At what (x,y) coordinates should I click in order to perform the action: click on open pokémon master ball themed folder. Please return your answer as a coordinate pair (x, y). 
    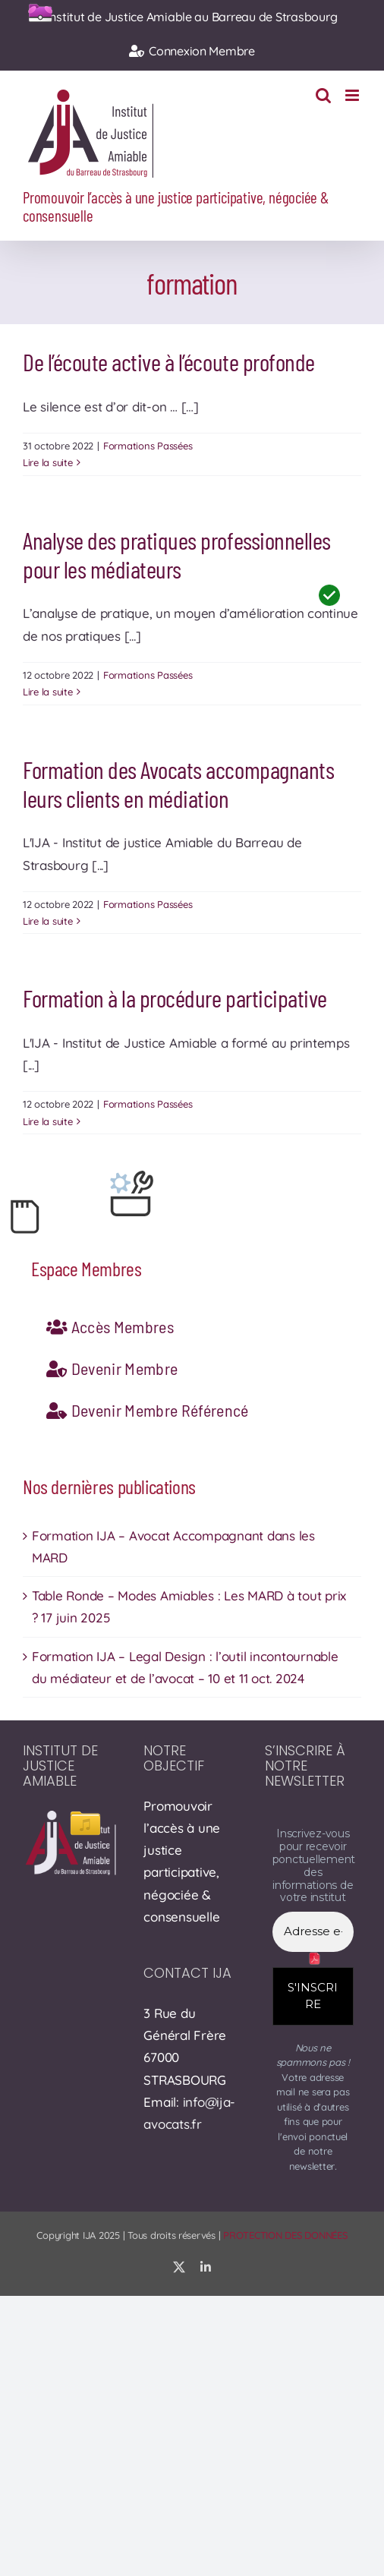
    Looking at the image, I should click on (40, 14).